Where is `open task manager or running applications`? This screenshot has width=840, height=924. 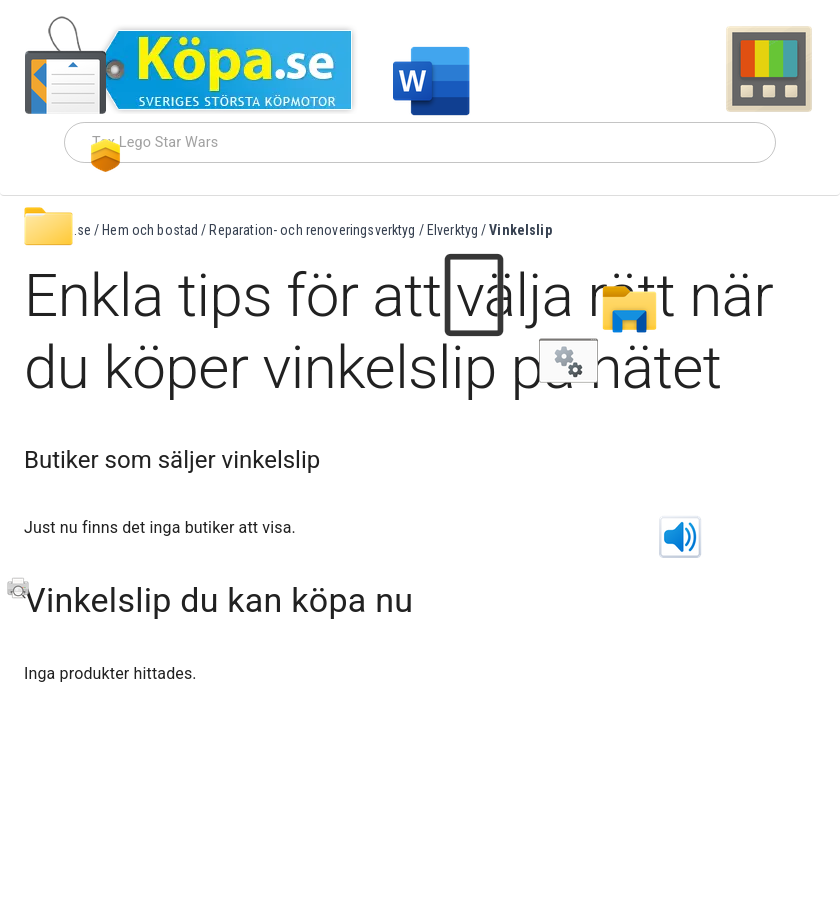 open task manager or running applications is located at coordinates (65, 83).